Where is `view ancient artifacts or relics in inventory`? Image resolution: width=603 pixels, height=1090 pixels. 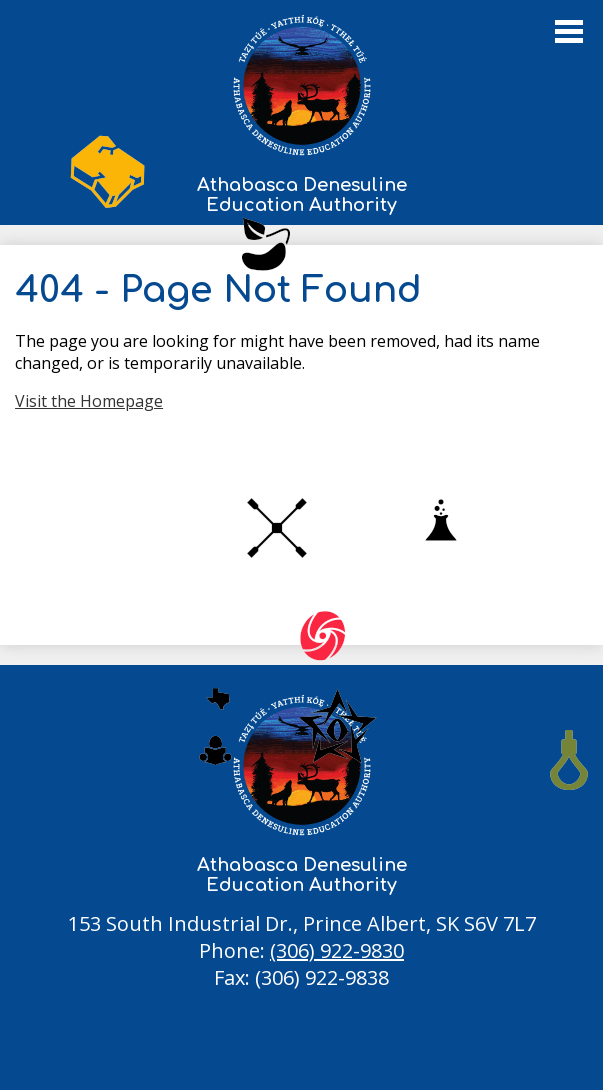
view ancient artifacts or relics in inventory is located at coordinates (107, 171).